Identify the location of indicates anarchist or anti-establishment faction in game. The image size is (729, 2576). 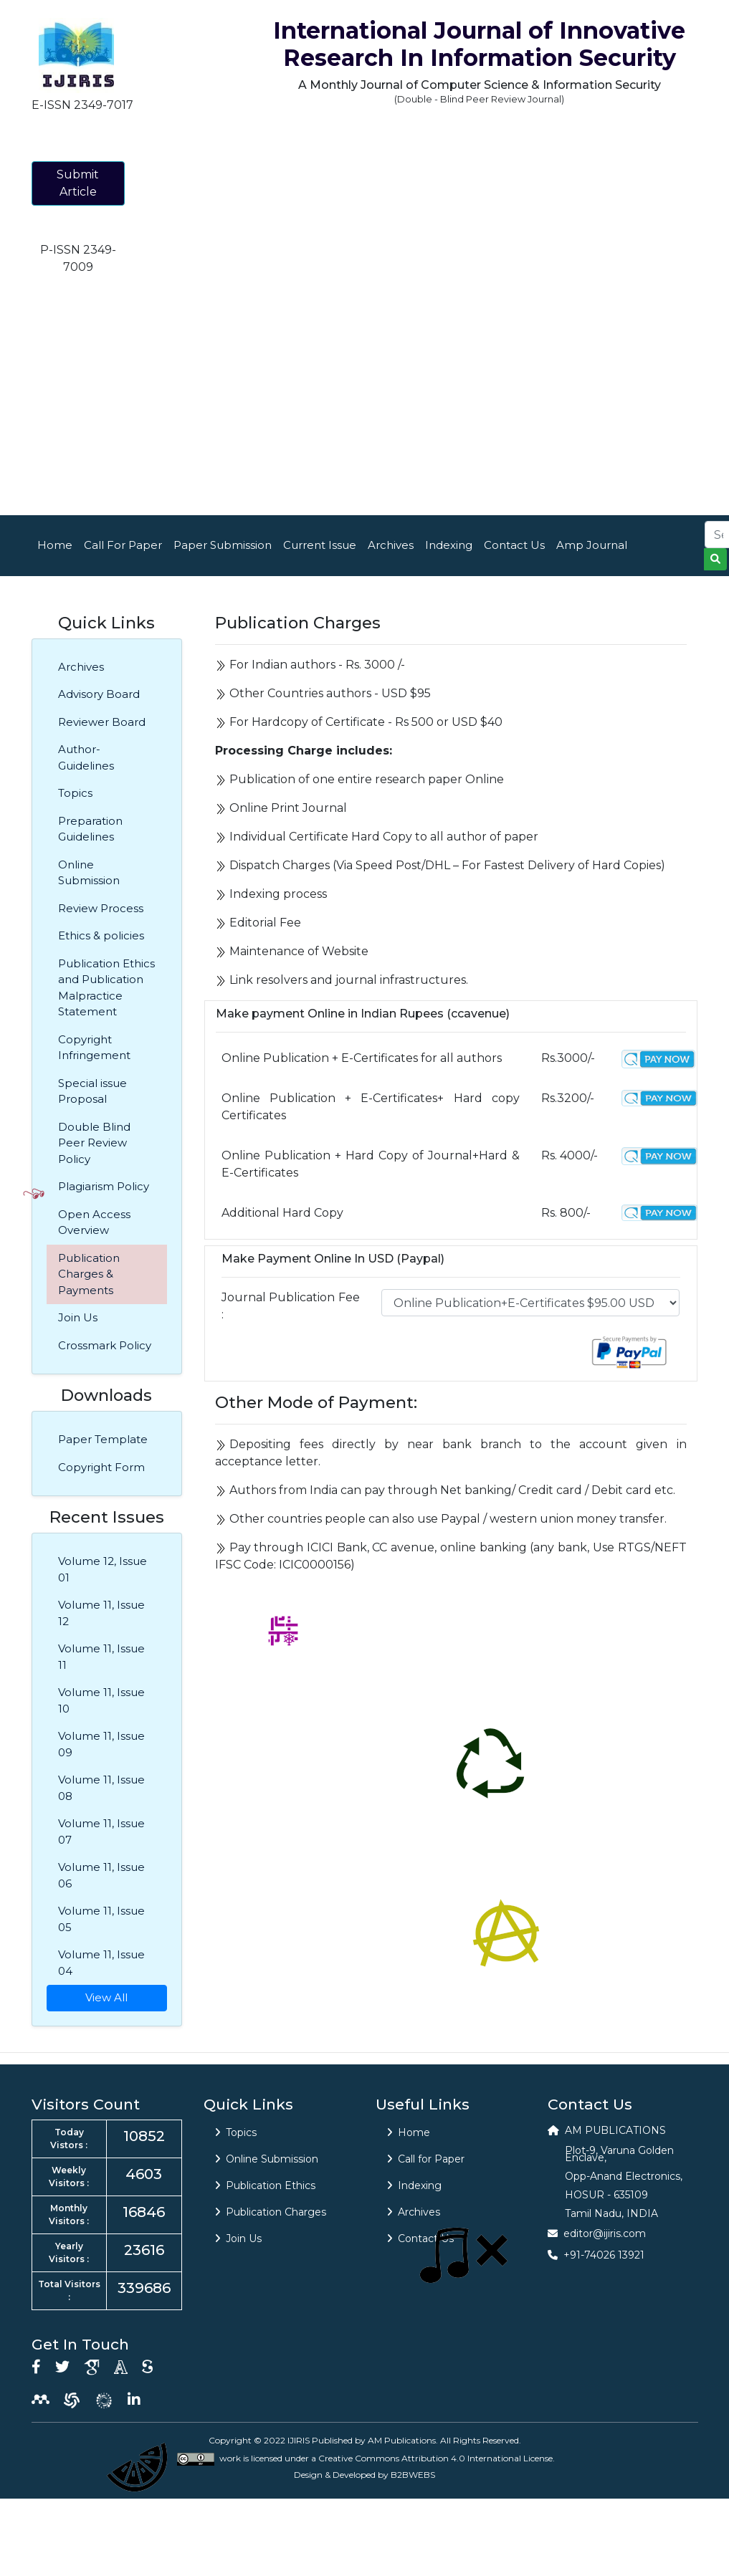
(506, 1933).